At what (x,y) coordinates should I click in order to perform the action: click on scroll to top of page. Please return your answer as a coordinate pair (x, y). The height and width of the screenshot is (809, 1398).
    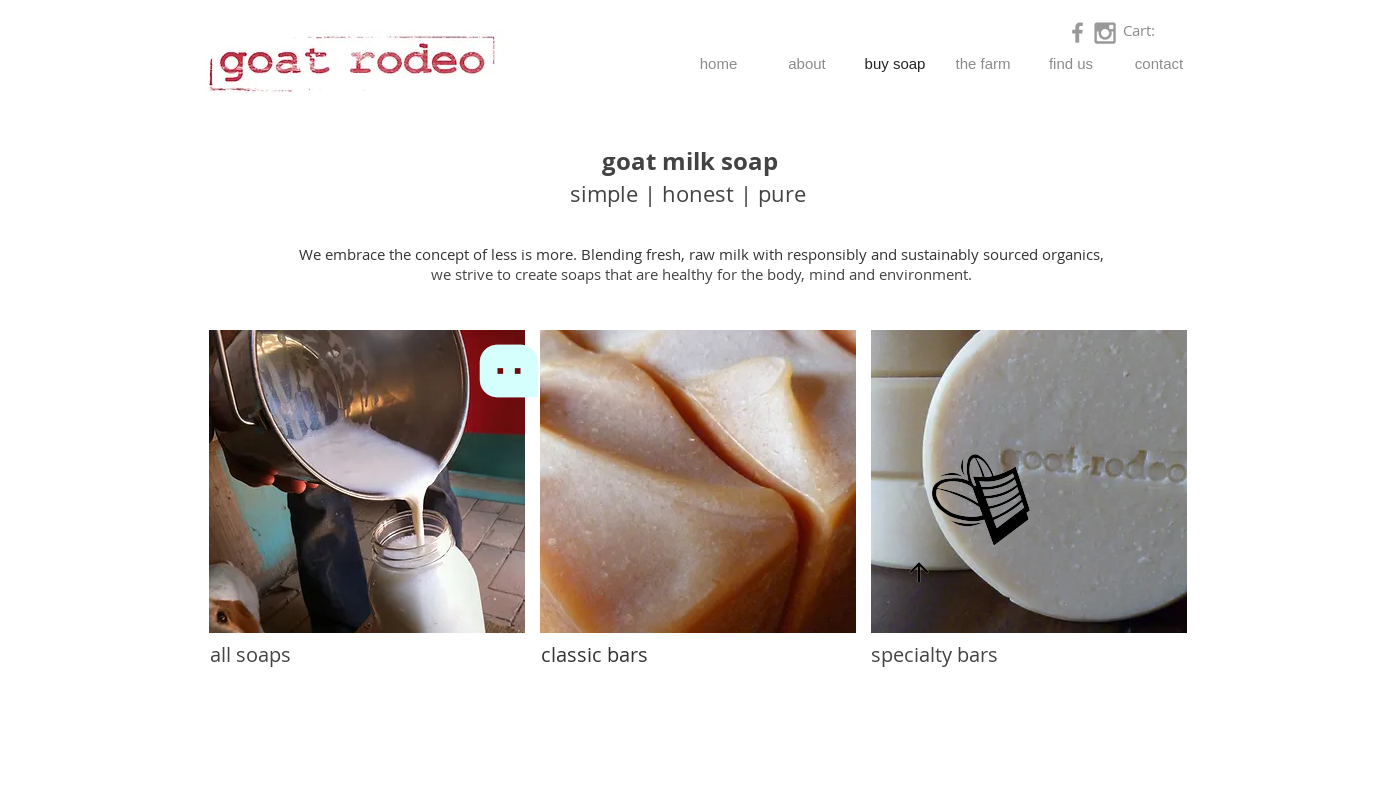
    Looking at the image, I should click on (919, 572).